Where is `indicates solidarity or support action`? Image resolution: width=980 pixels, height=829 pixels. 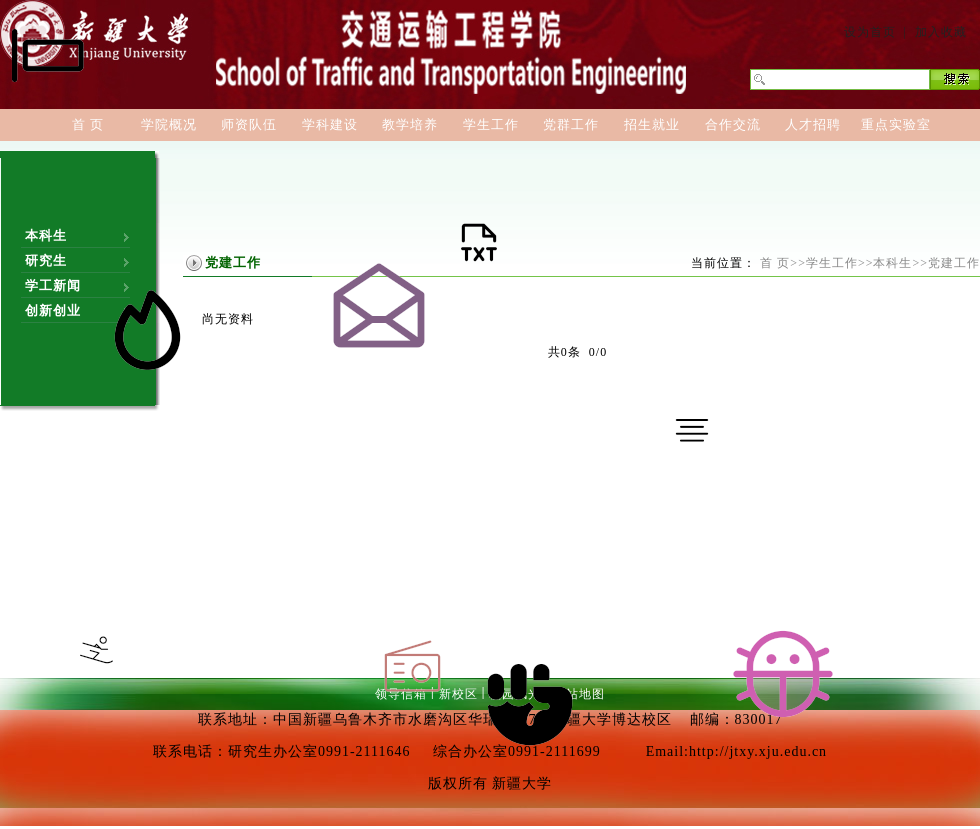 indicates solidarity or support action is located at coordinates (530, 703).